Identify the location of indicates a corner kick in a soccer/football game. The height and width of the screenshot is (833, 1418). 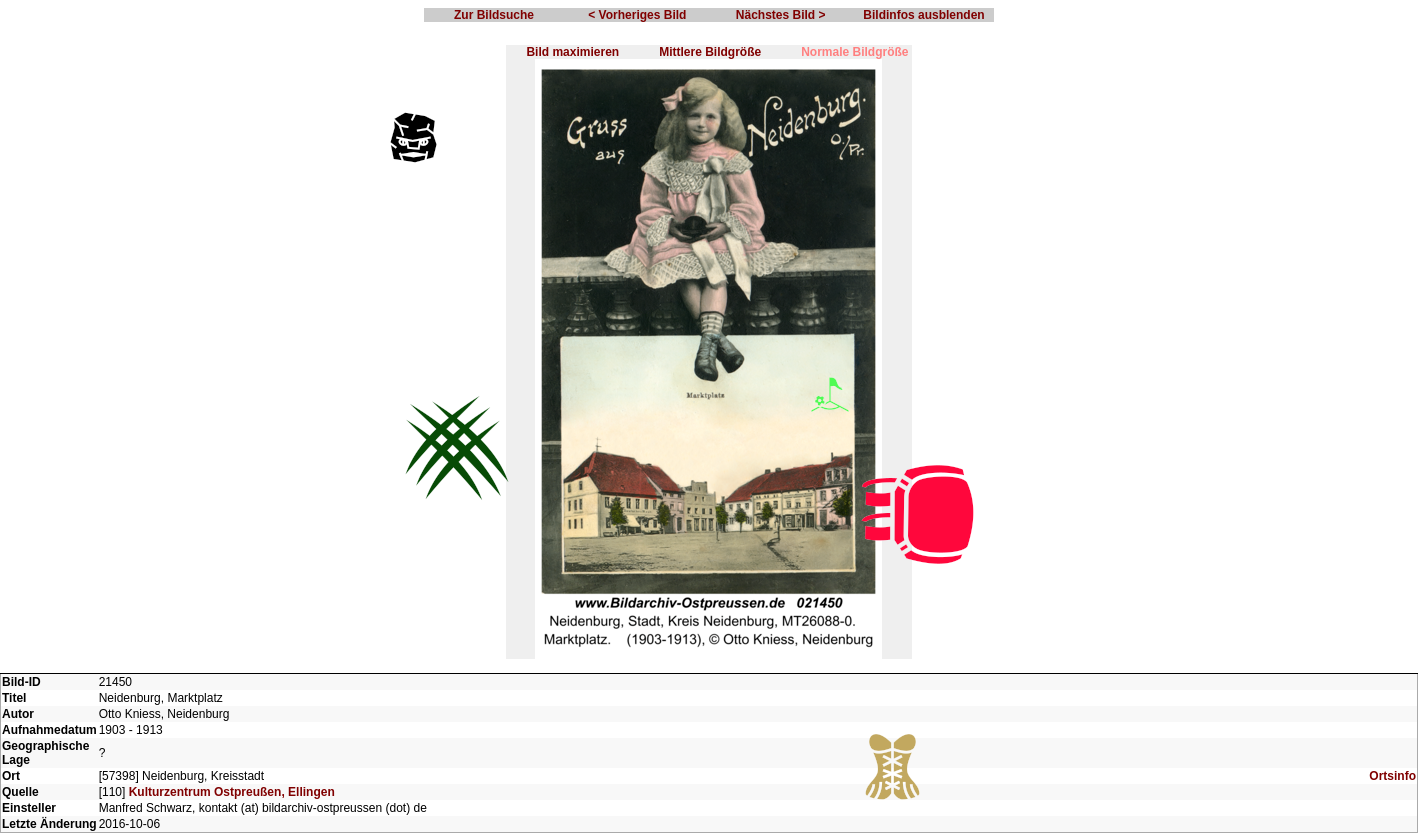
(830, 395).